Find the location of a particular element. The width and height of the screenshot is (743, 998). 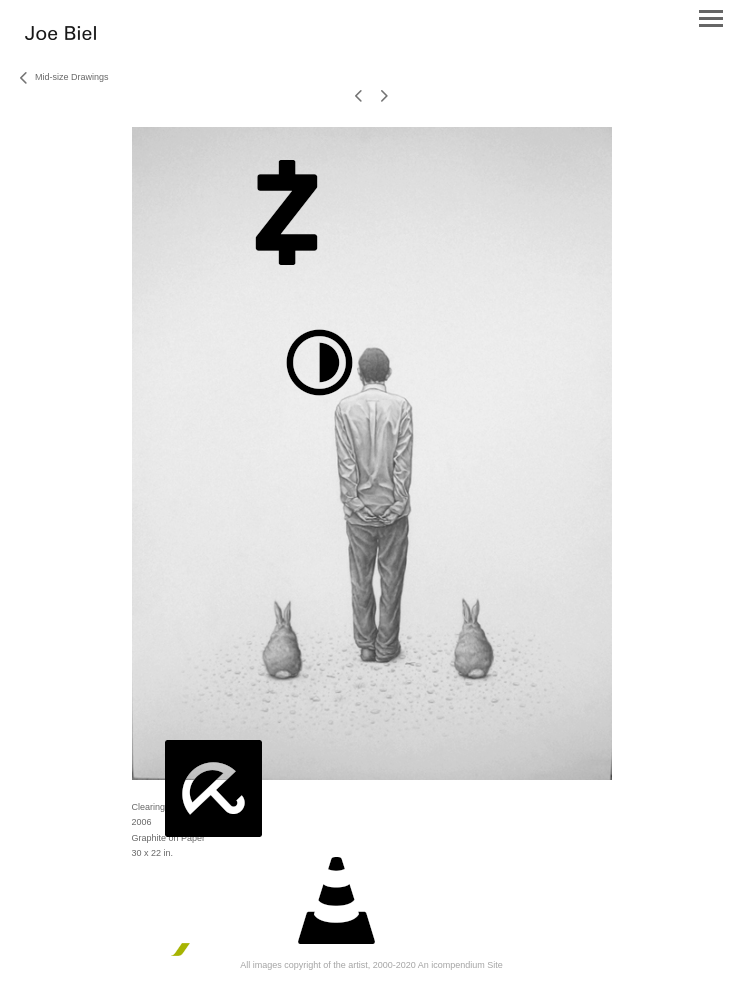

visit the Air France website or app is located at coordinates (180, 949).